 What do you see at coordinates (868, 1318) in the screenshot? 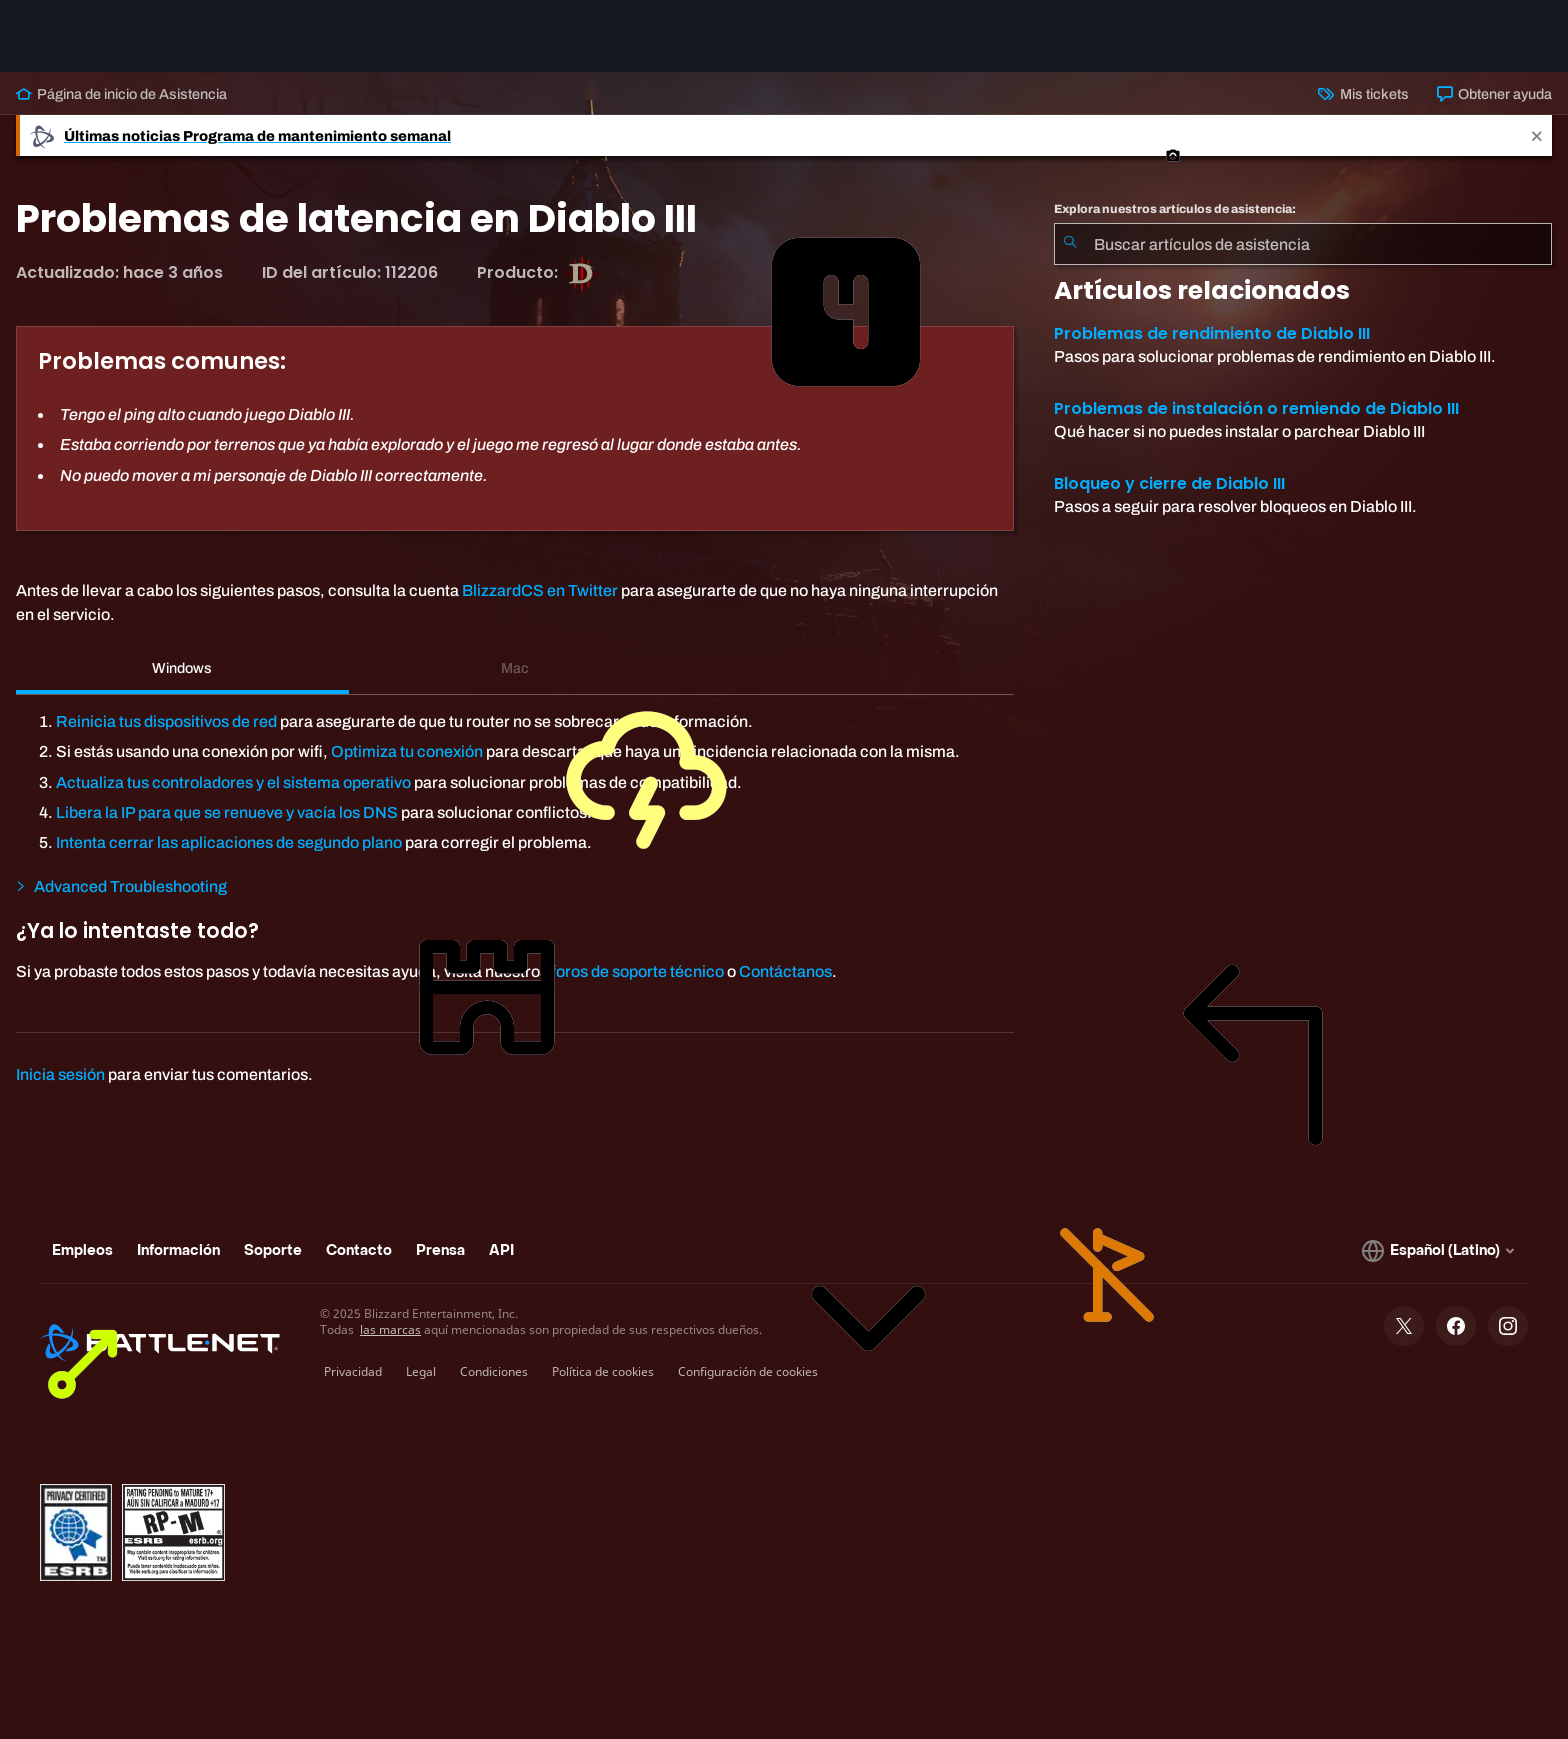
I see `expand a dropdown menu or collapsed section` at bounding box center [868, 1318].